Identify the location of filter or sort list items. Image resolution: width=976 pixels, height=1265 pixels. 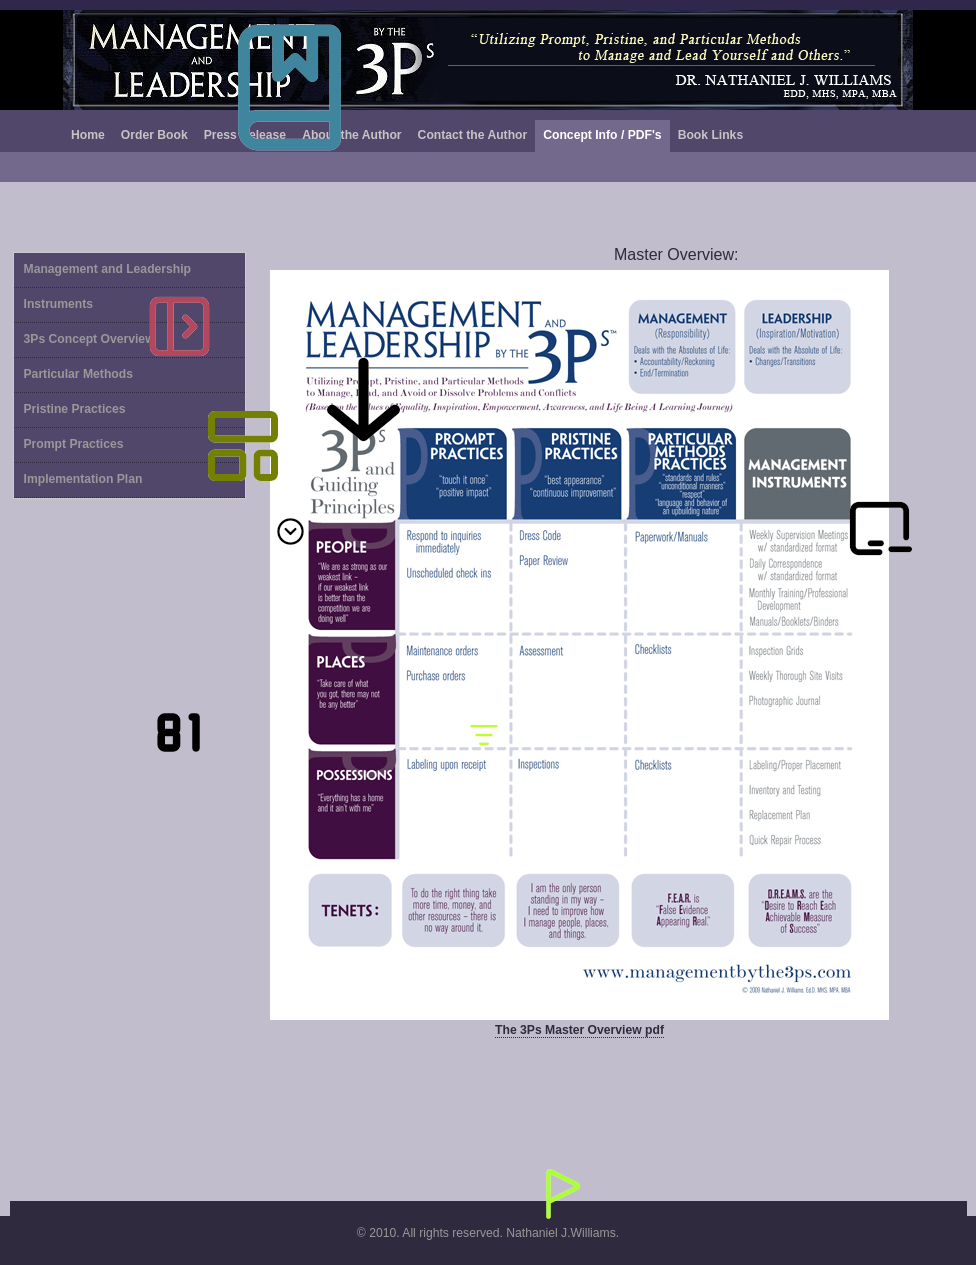
(484, 735).